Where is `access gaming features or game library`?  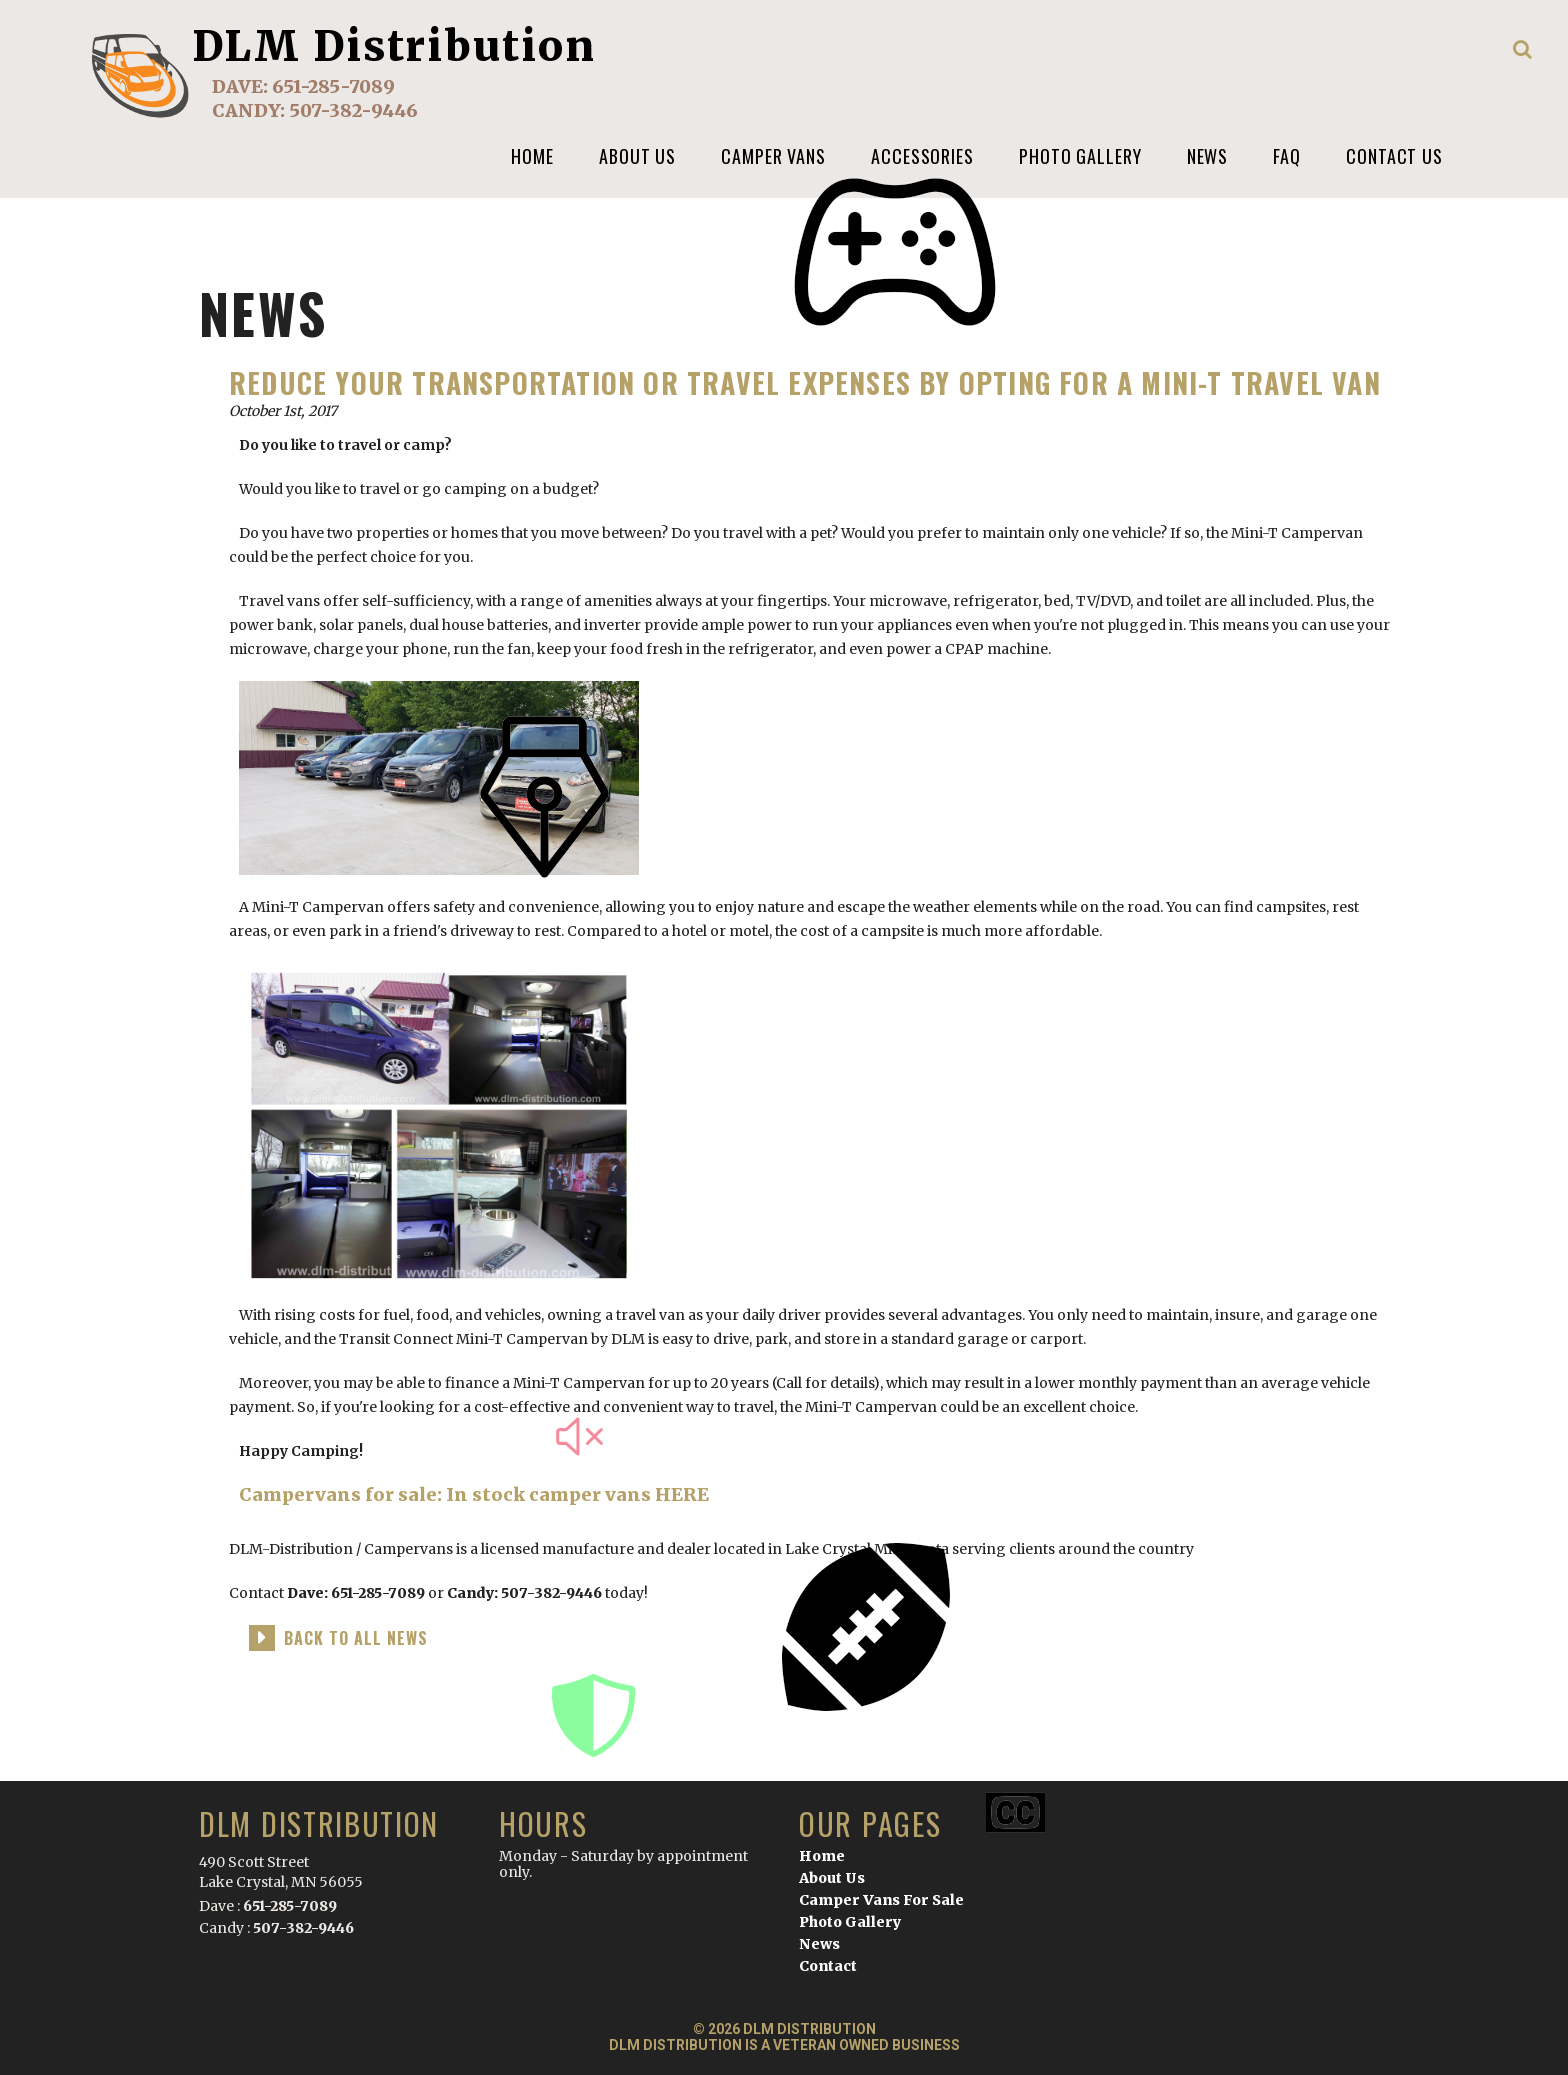 access gaming features or game library is located at coordinates (895, 252).